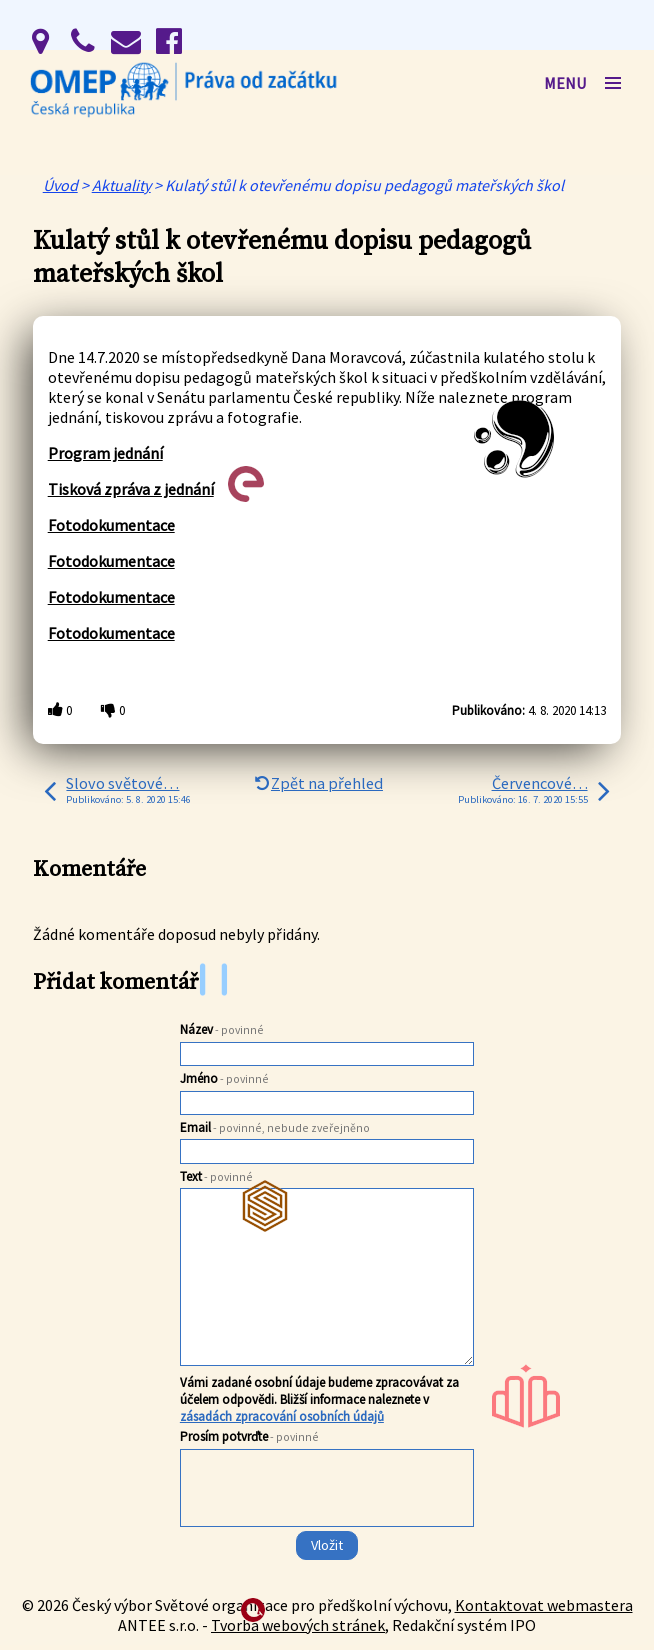 This screenshot has height=1650, width=654. Describe the element at coordinates (213, 979) in the screenshot. I see `pause media playback` at that location.